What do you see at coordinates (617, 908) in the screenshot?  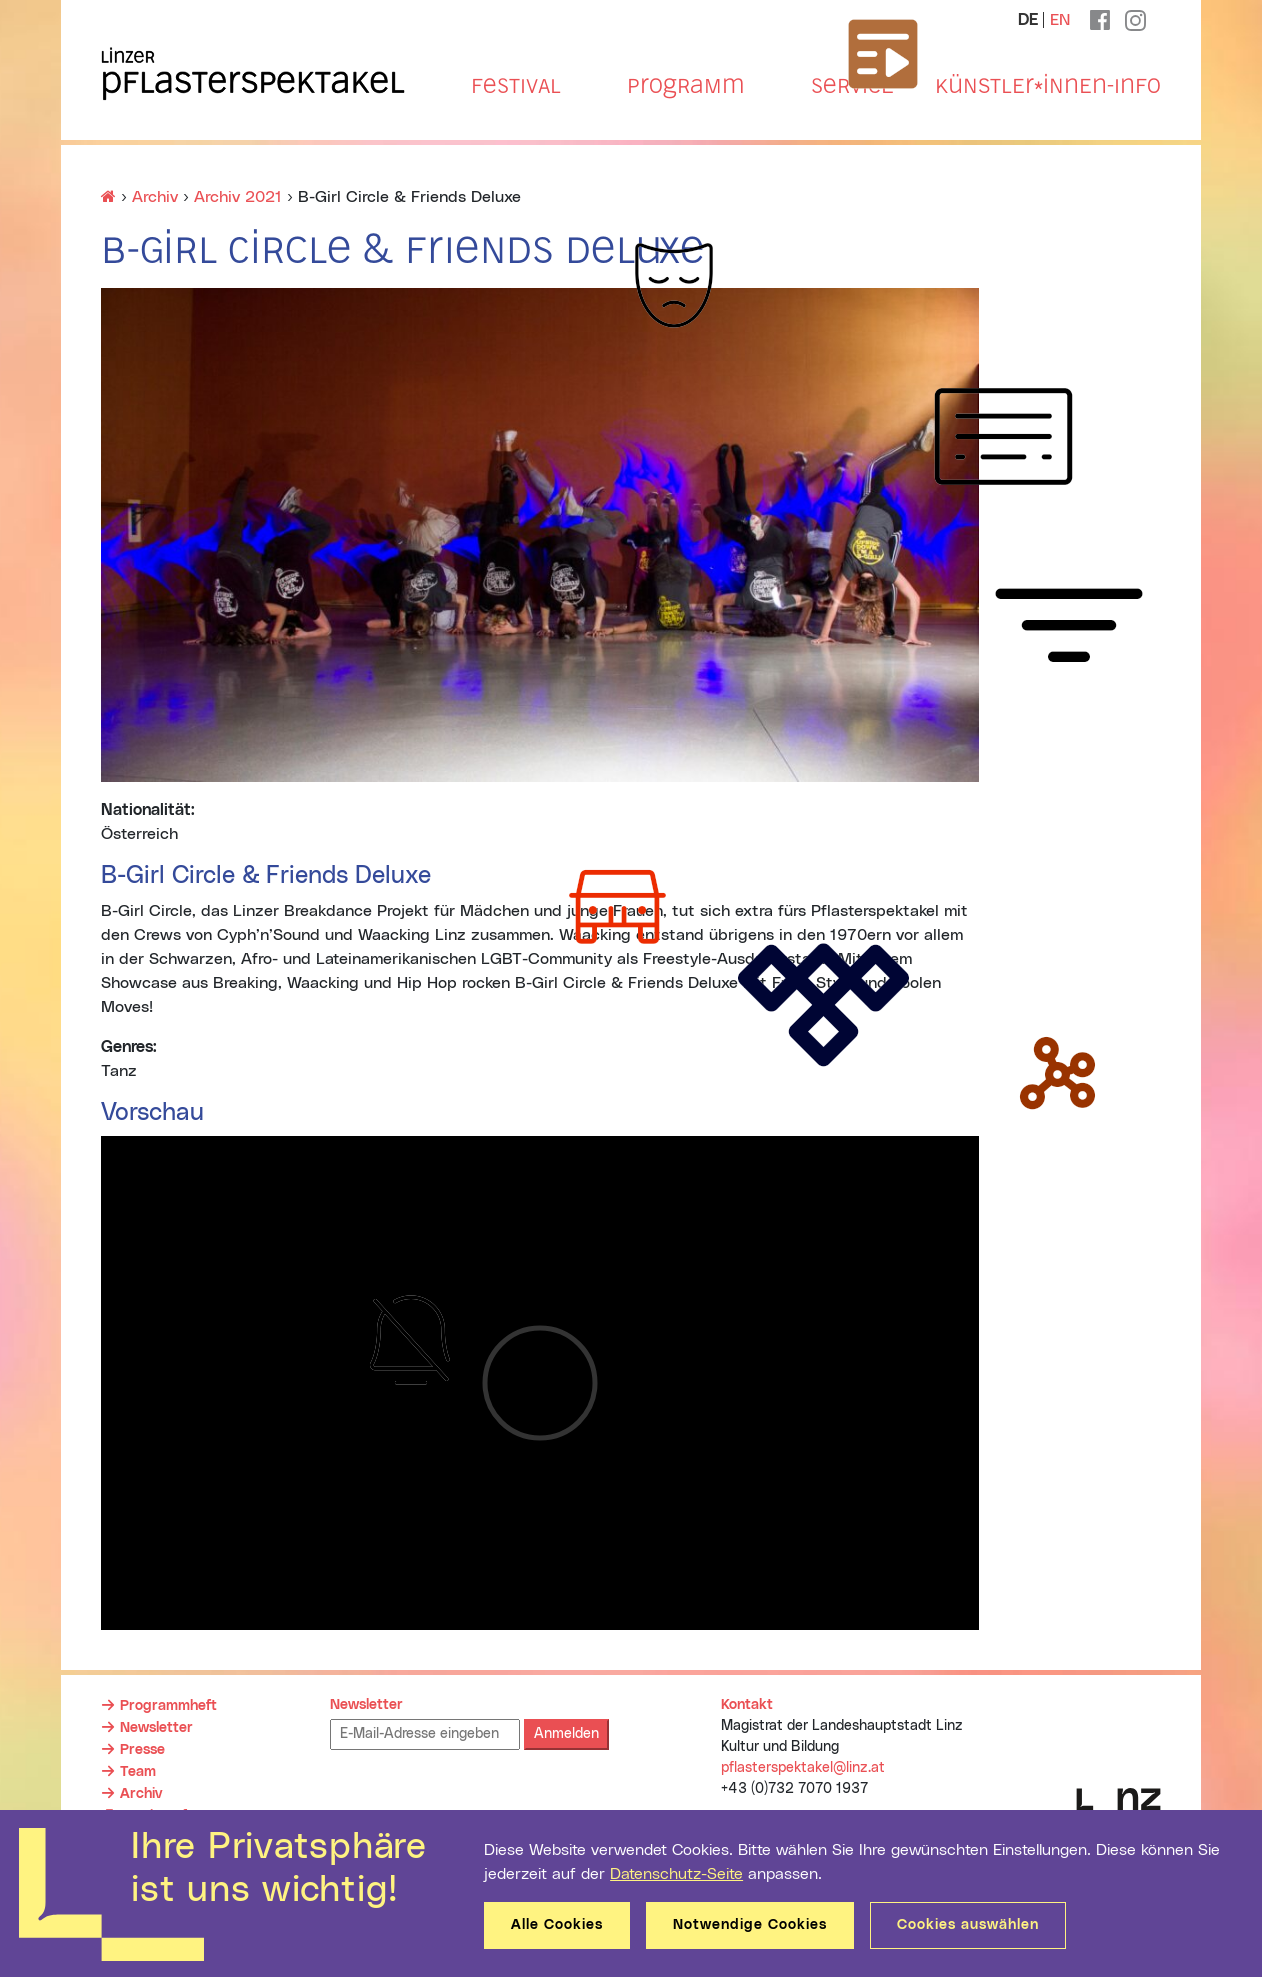 I see `select jeep or off-road vehicle type` at bounding box center [617, 908].